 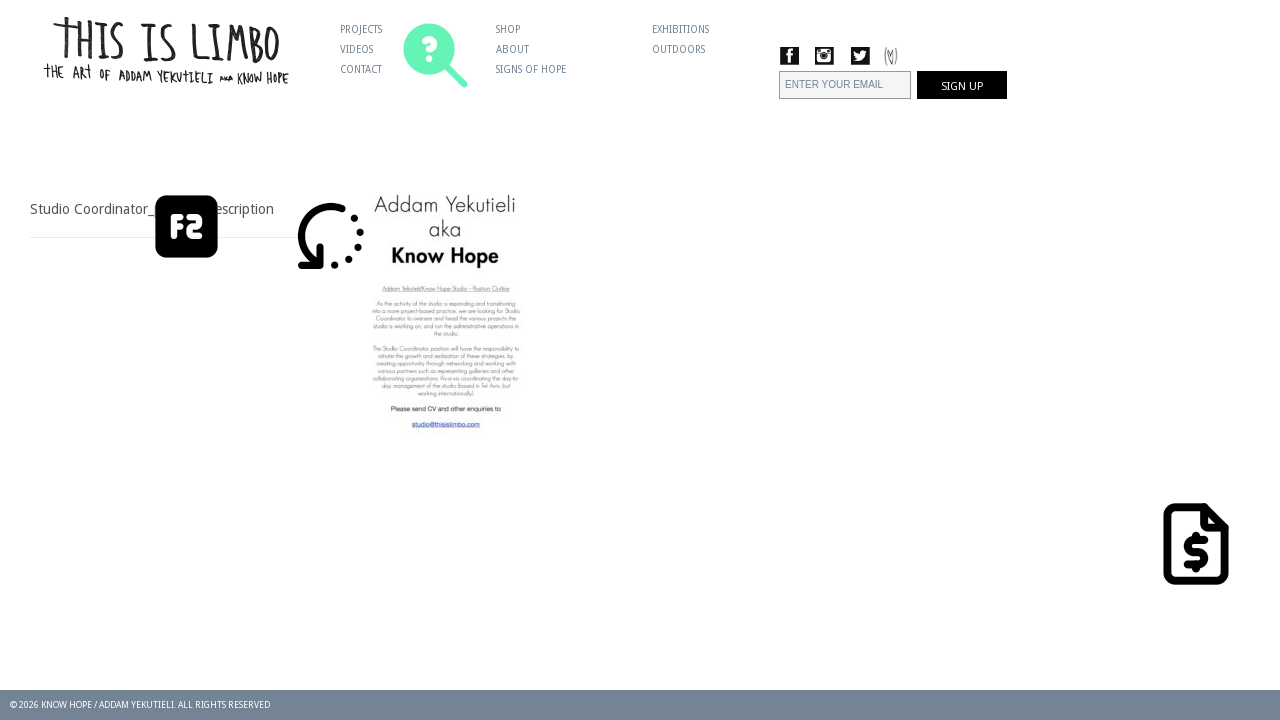 I want to click on toggle F2 function key shortcut, so click(x=186, y=226).